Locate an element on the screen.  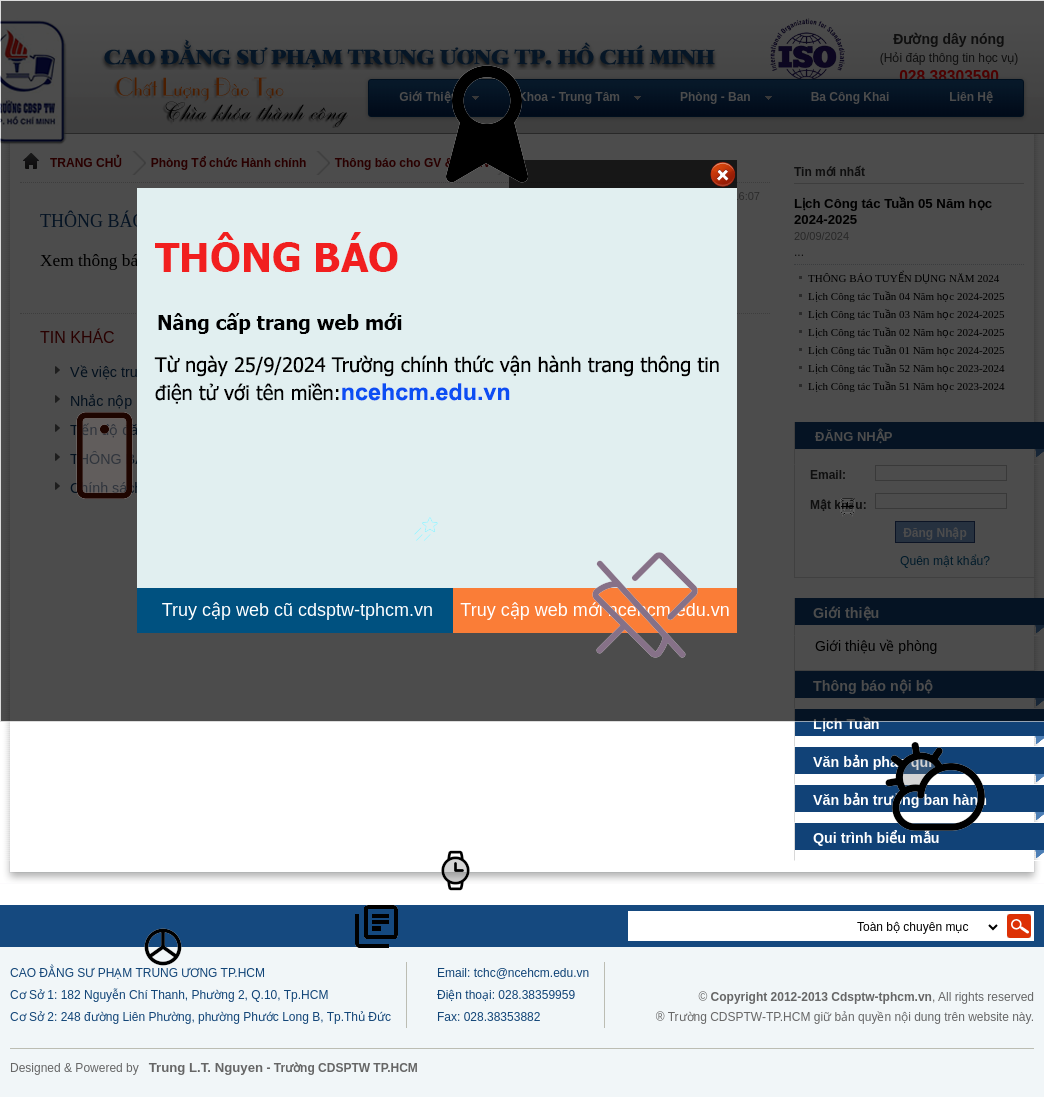
view achievements or awards is located at coordinates (487, 124).